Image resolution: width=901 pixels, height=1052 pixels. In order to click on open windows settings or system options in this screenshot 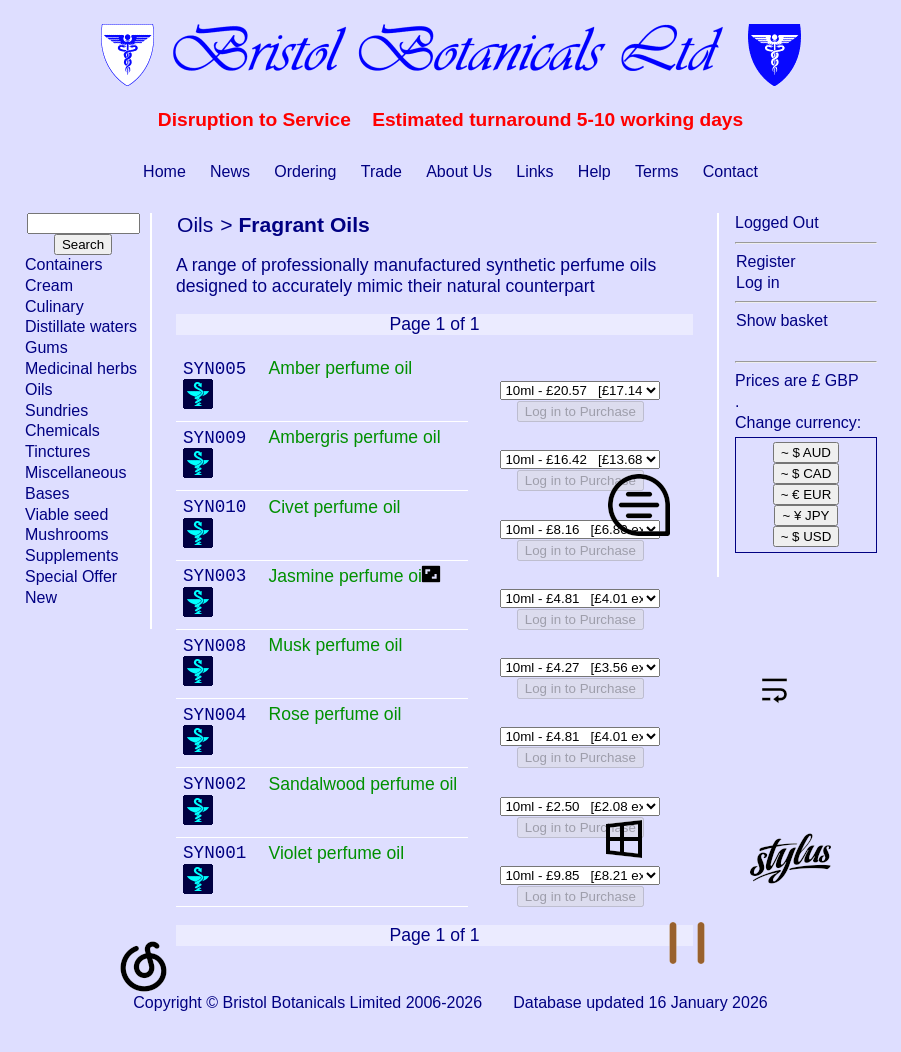, I will do `click(624, 839)`.